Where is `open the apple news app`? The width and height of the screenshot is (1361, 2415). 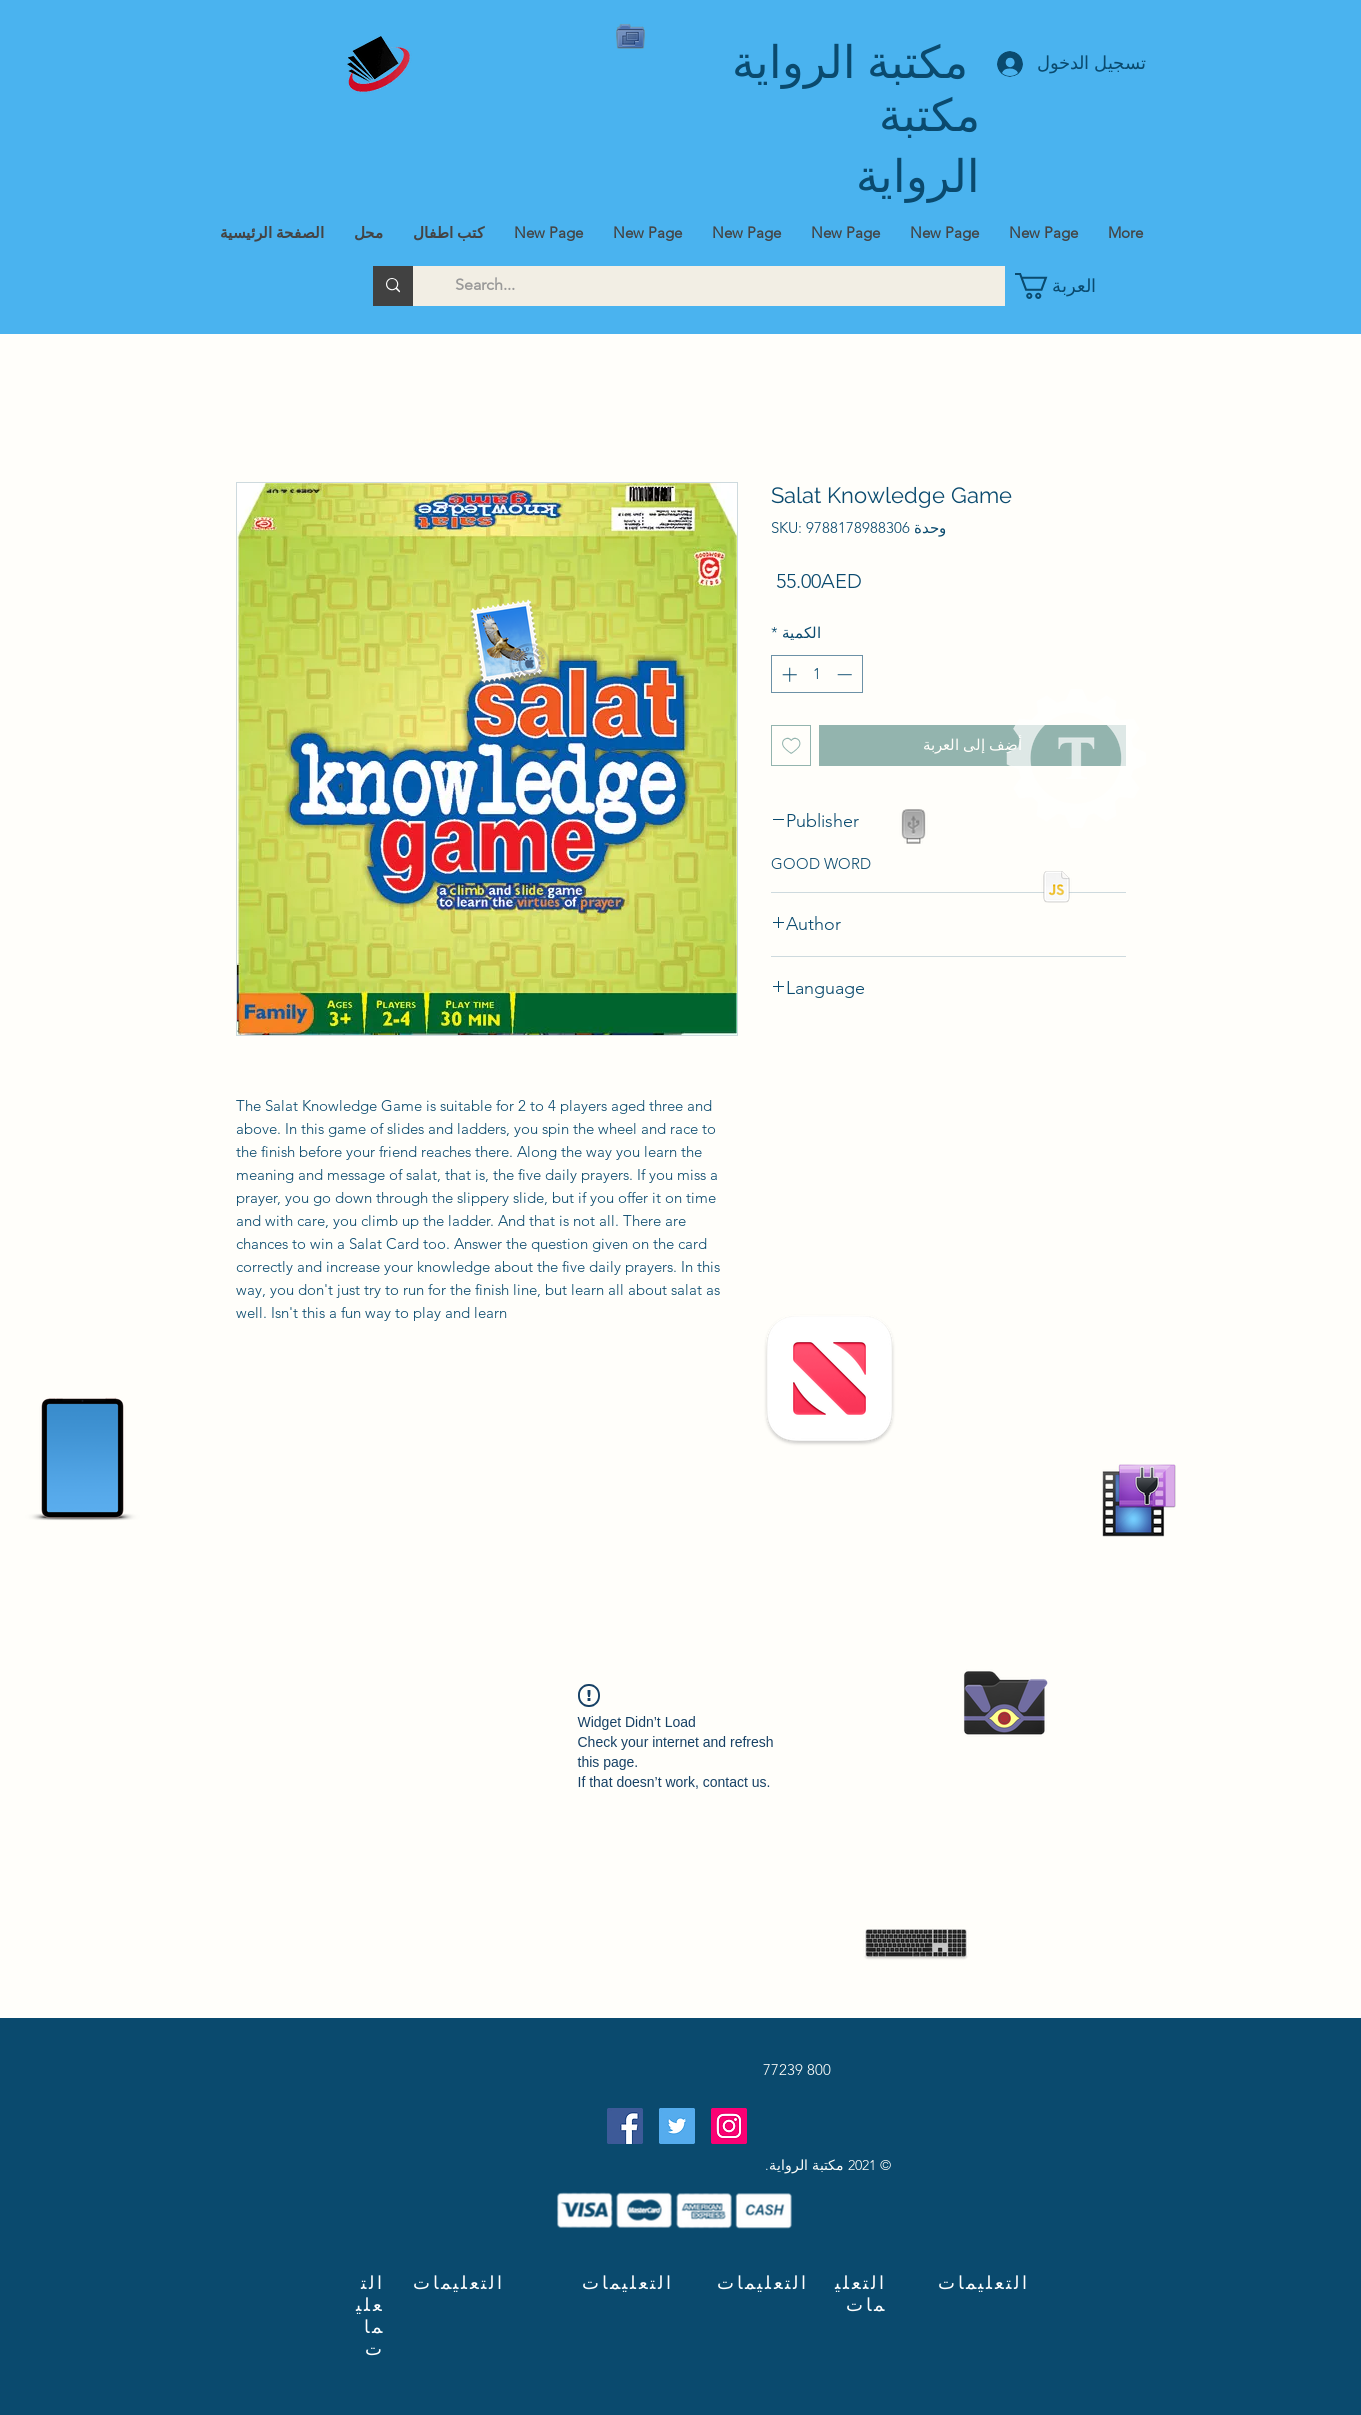
open the apple news app is located at coordinates (829, 1378).